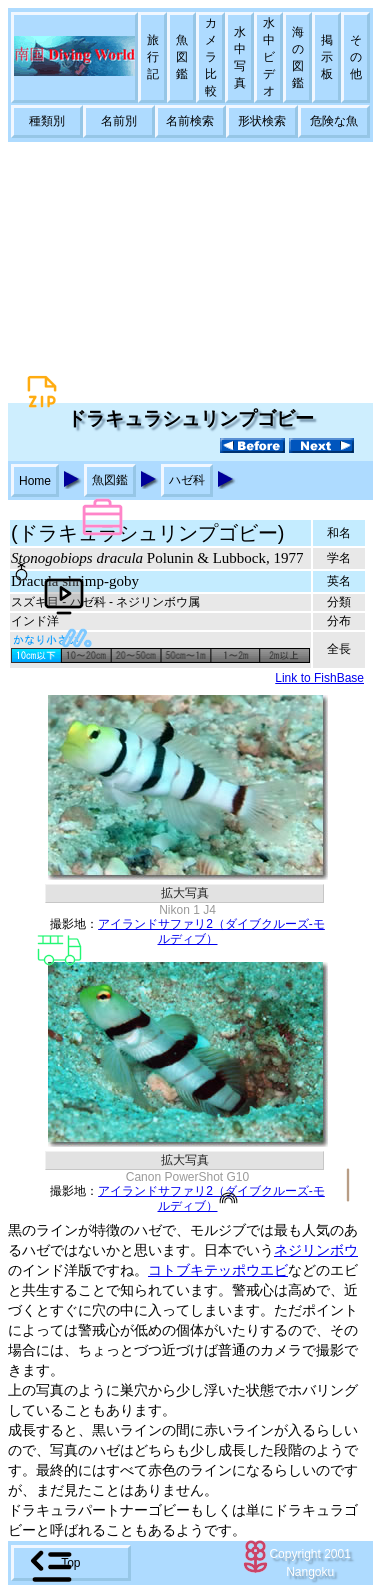  Describe the element at coordinates (64, 595) in the screenshot. I see `play video on monitor or display` at that location.